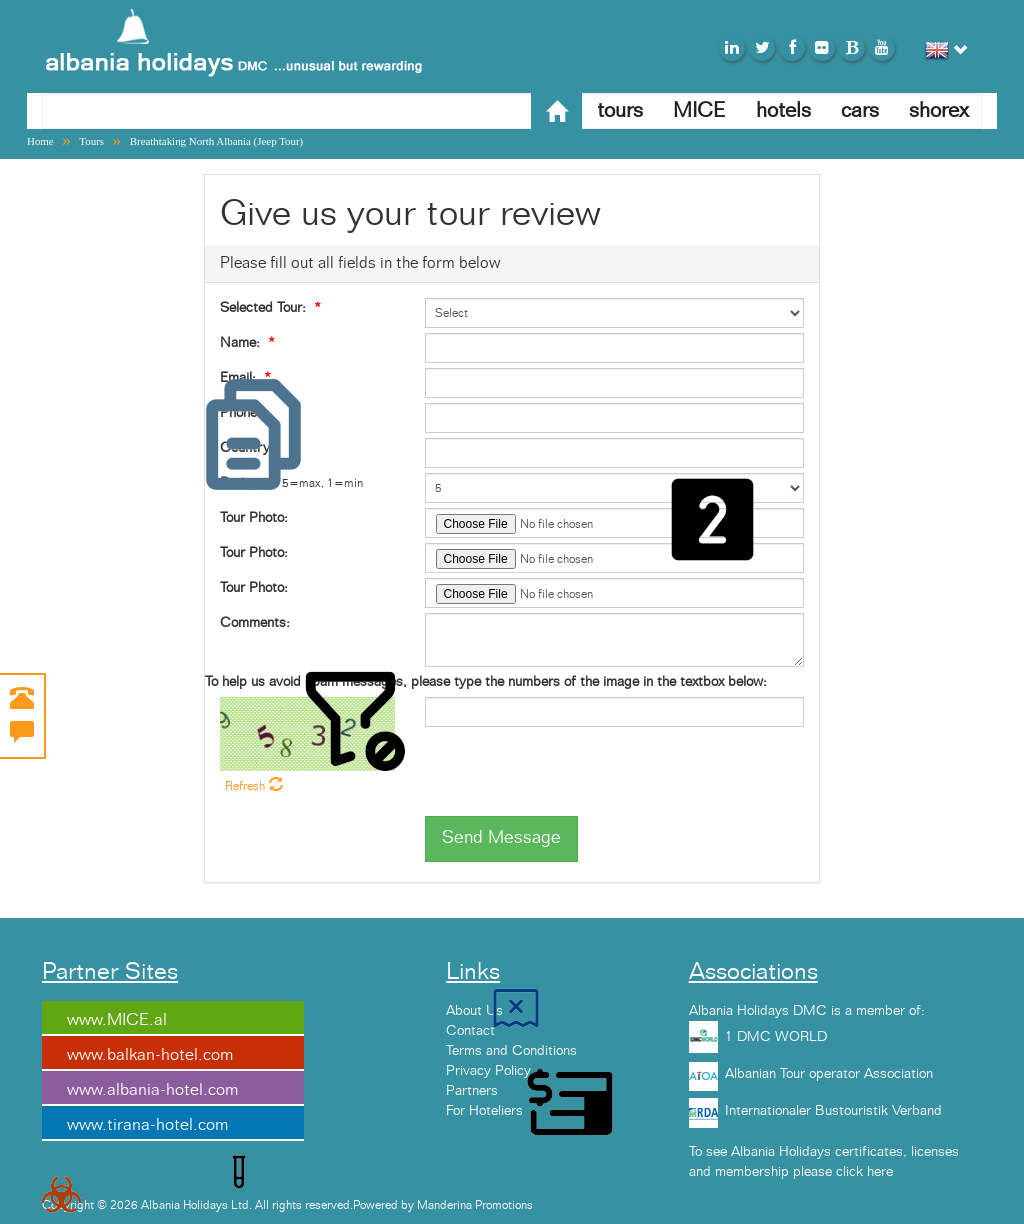  I want to click on view all files, so click(252, 435).